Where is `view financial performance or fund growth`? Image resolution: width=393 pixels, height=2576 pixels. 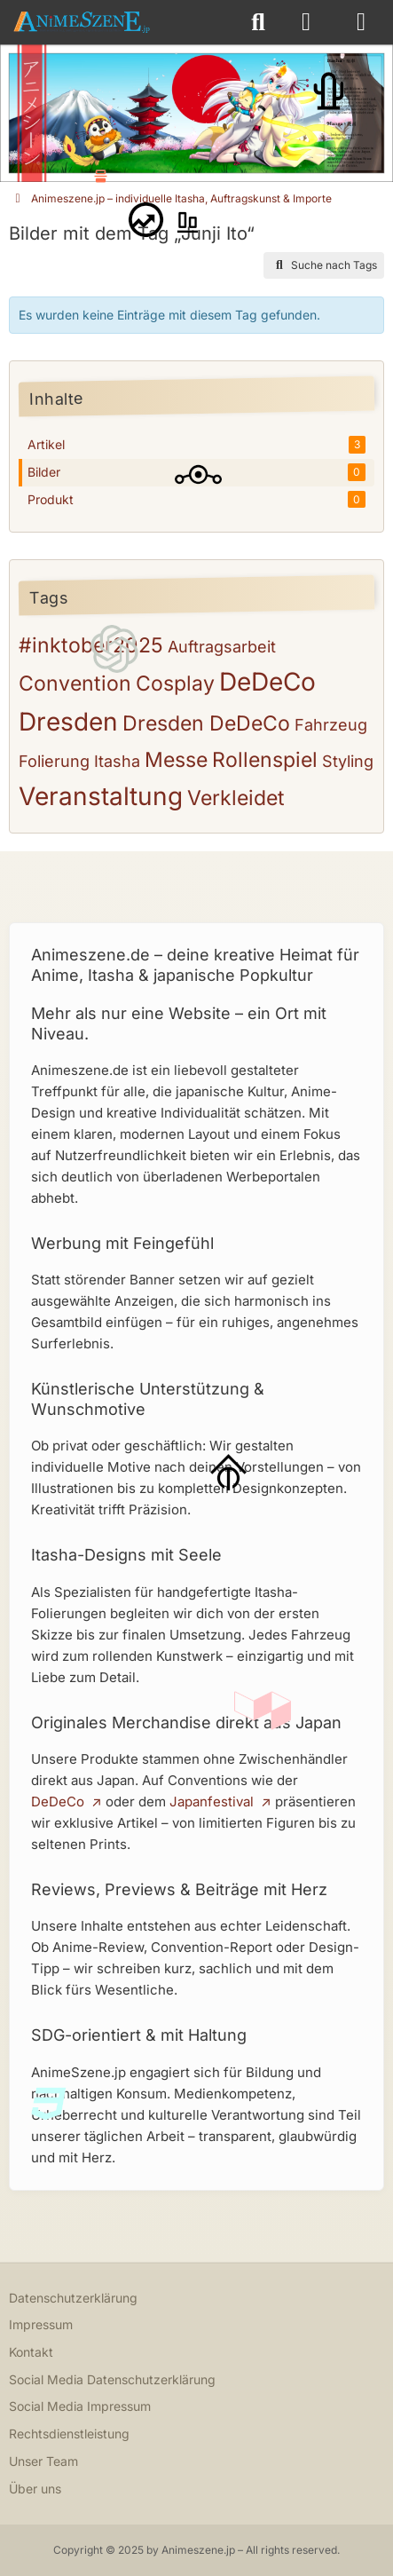
view financial performance or fund growth is located at coordinates (145, 219).